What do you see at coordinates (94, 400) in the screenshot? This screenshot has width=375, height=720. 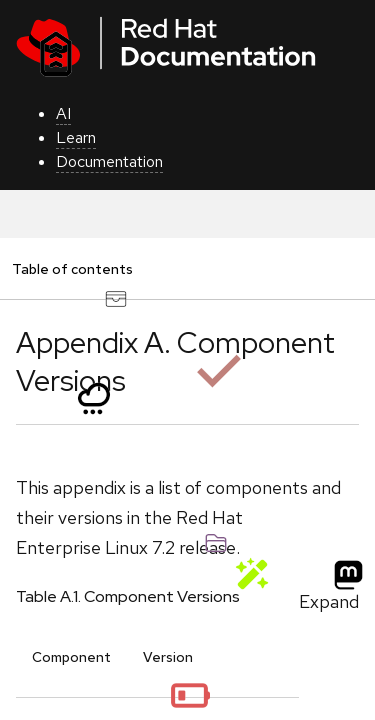 I see `indicates snowy weather conditions` at bounding box center [94, 400].